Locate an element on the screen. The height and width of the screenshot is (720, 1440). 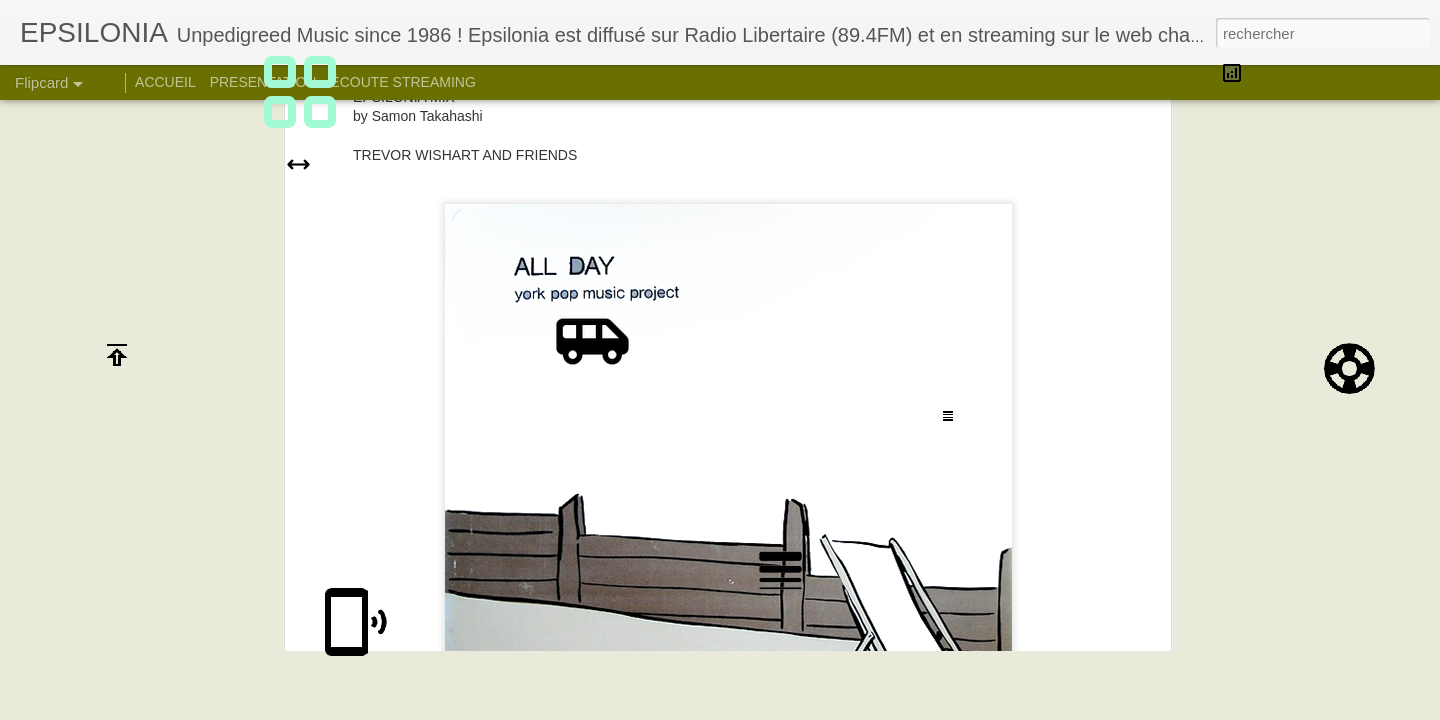
resize or adjust width horizontally is located at coordinates (298, 164).